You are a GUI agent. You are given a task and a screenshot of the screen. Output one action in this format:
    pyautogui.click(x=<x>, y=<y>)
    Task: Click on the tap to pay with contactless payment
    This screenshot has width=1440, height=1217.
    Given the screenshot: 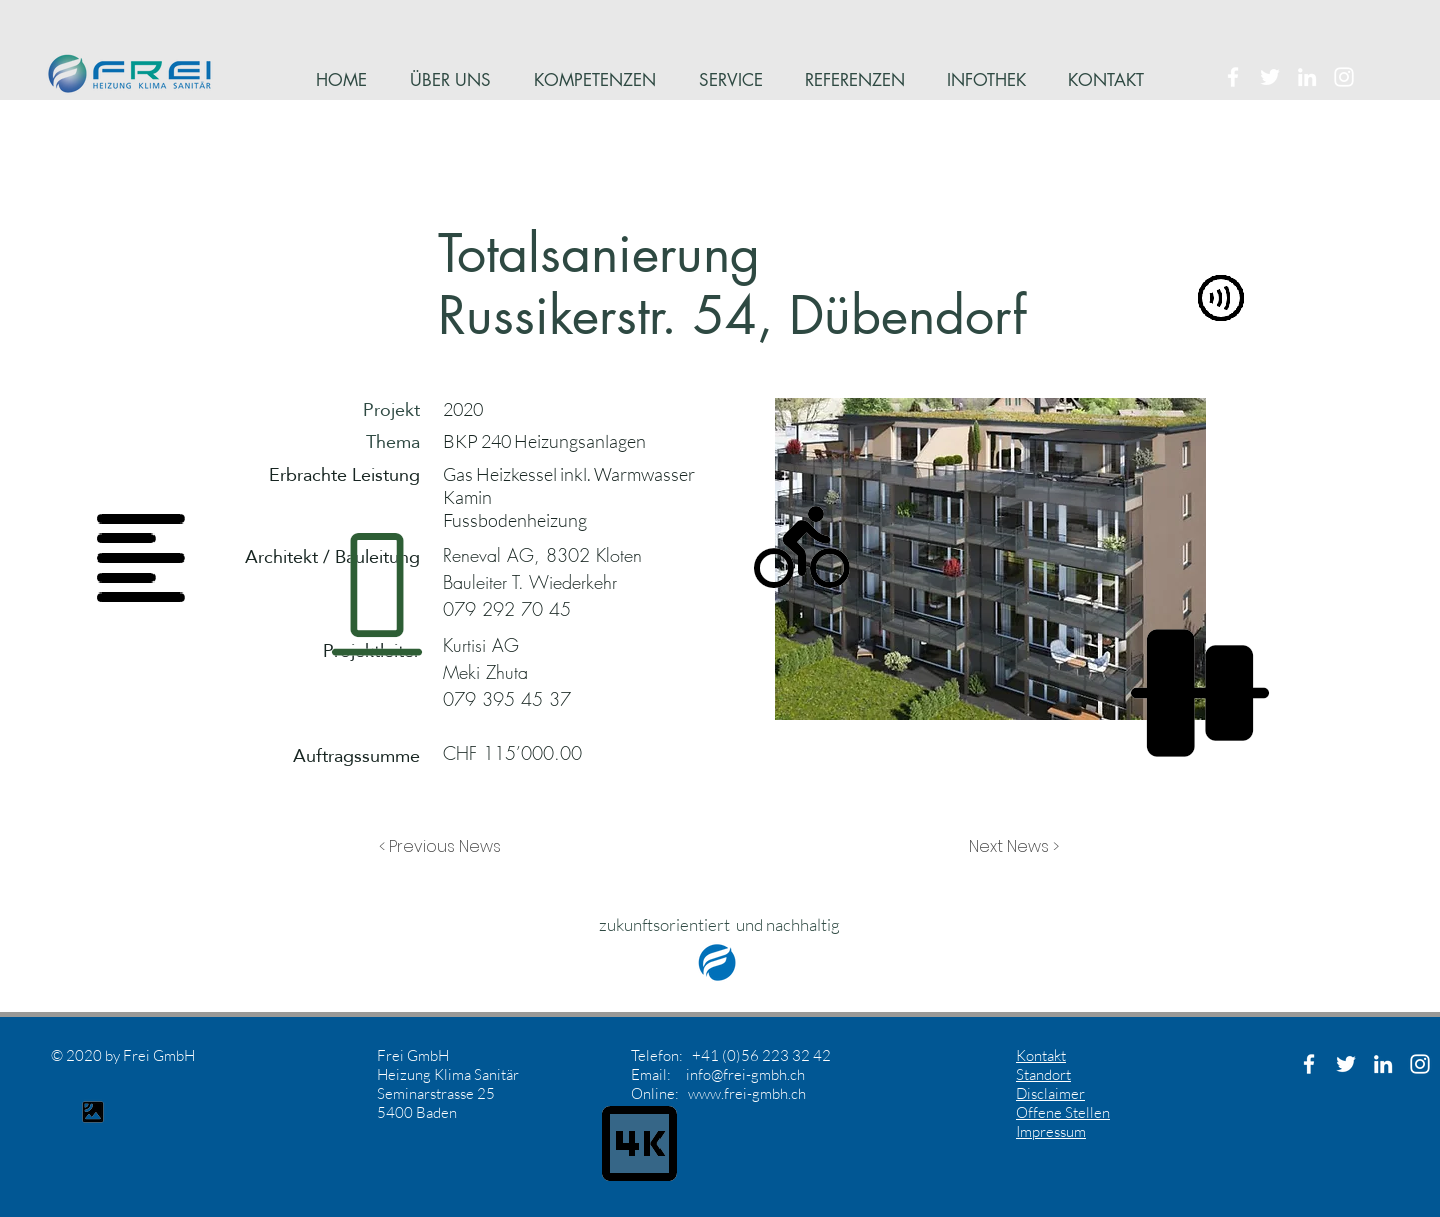 What is the action you would take?
    pyautogui.click(x=1221, y=298)
    